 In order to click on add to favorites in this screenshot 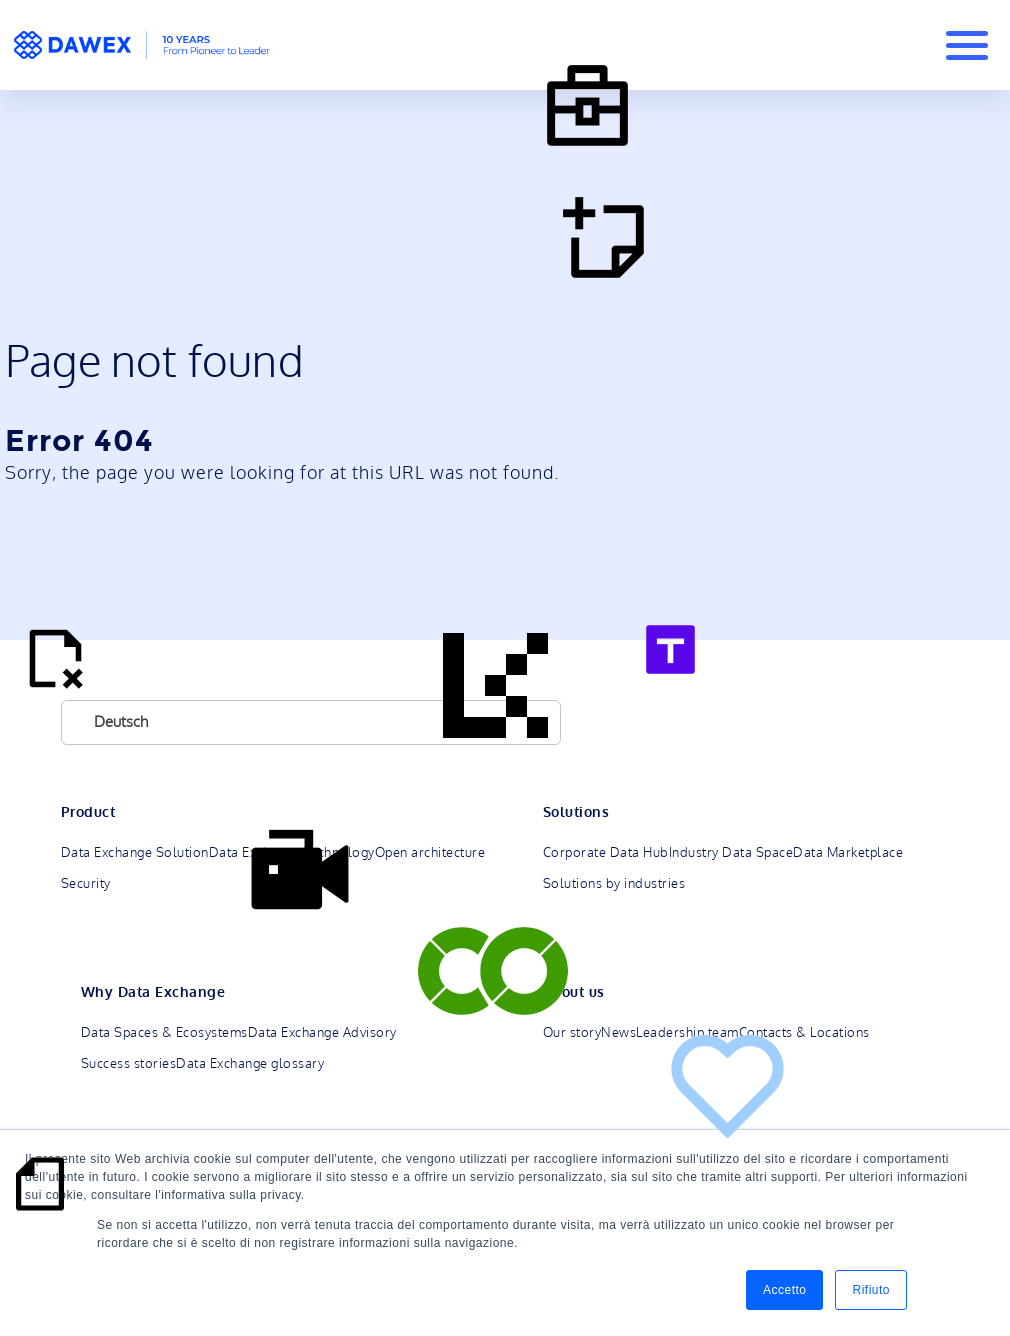, I will do `click(727, 1085)`.